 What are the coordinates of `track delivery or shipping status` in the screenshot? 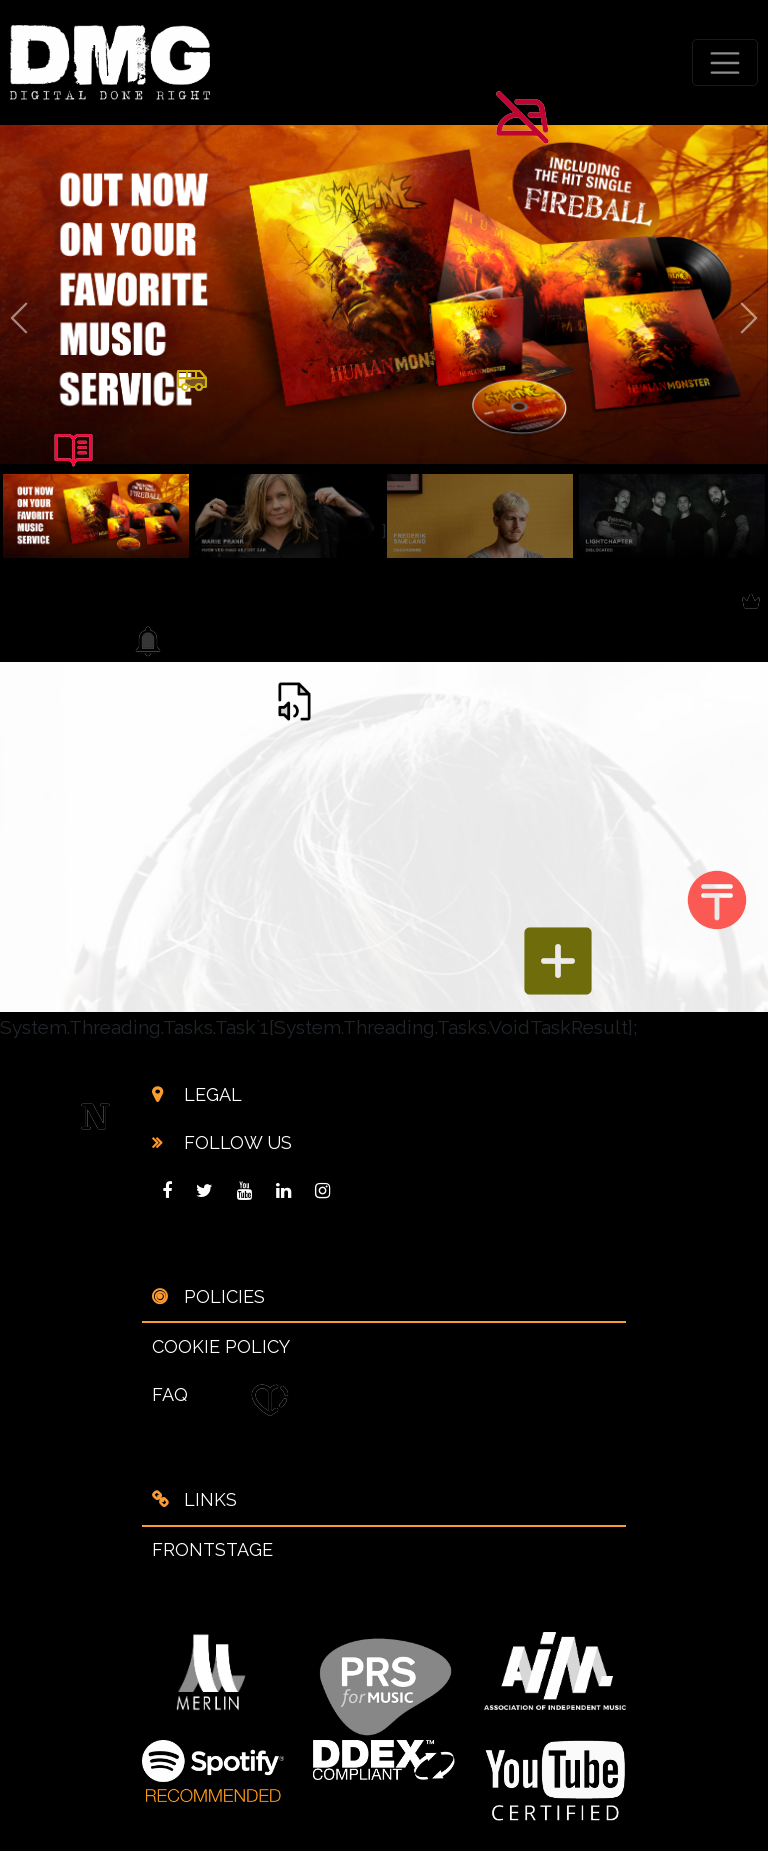 It's located at (191, 380).